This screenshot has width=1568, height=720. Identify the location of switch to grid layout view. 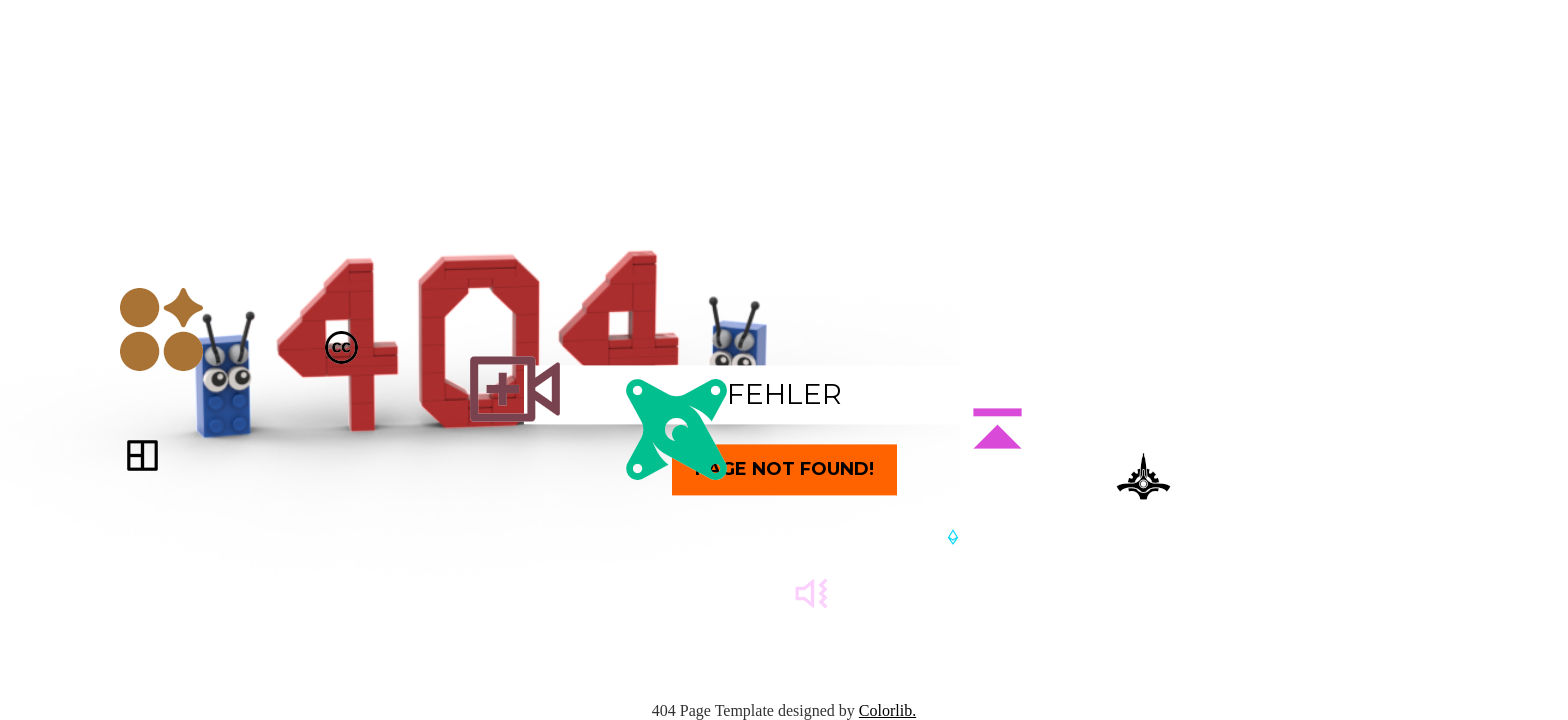
(142, 455).